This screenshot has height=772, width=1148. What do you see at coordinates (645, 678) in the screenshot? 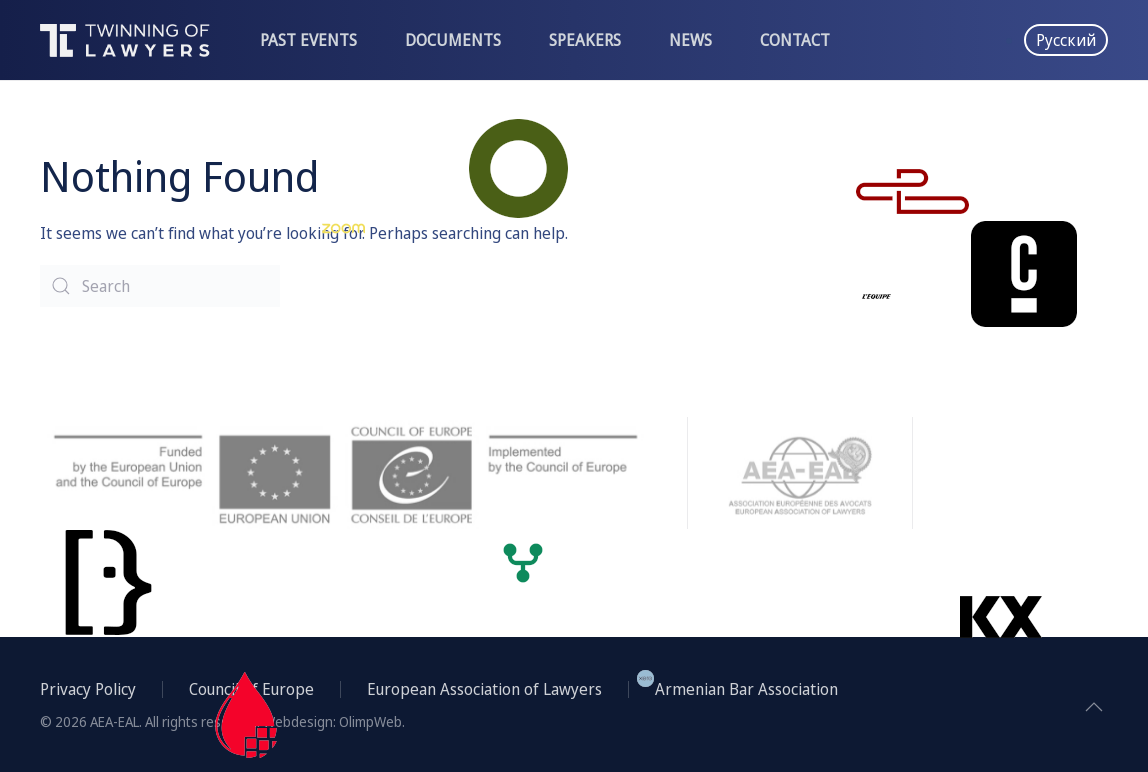
I see `open xero accounting software` at bounding box center [645, 678].